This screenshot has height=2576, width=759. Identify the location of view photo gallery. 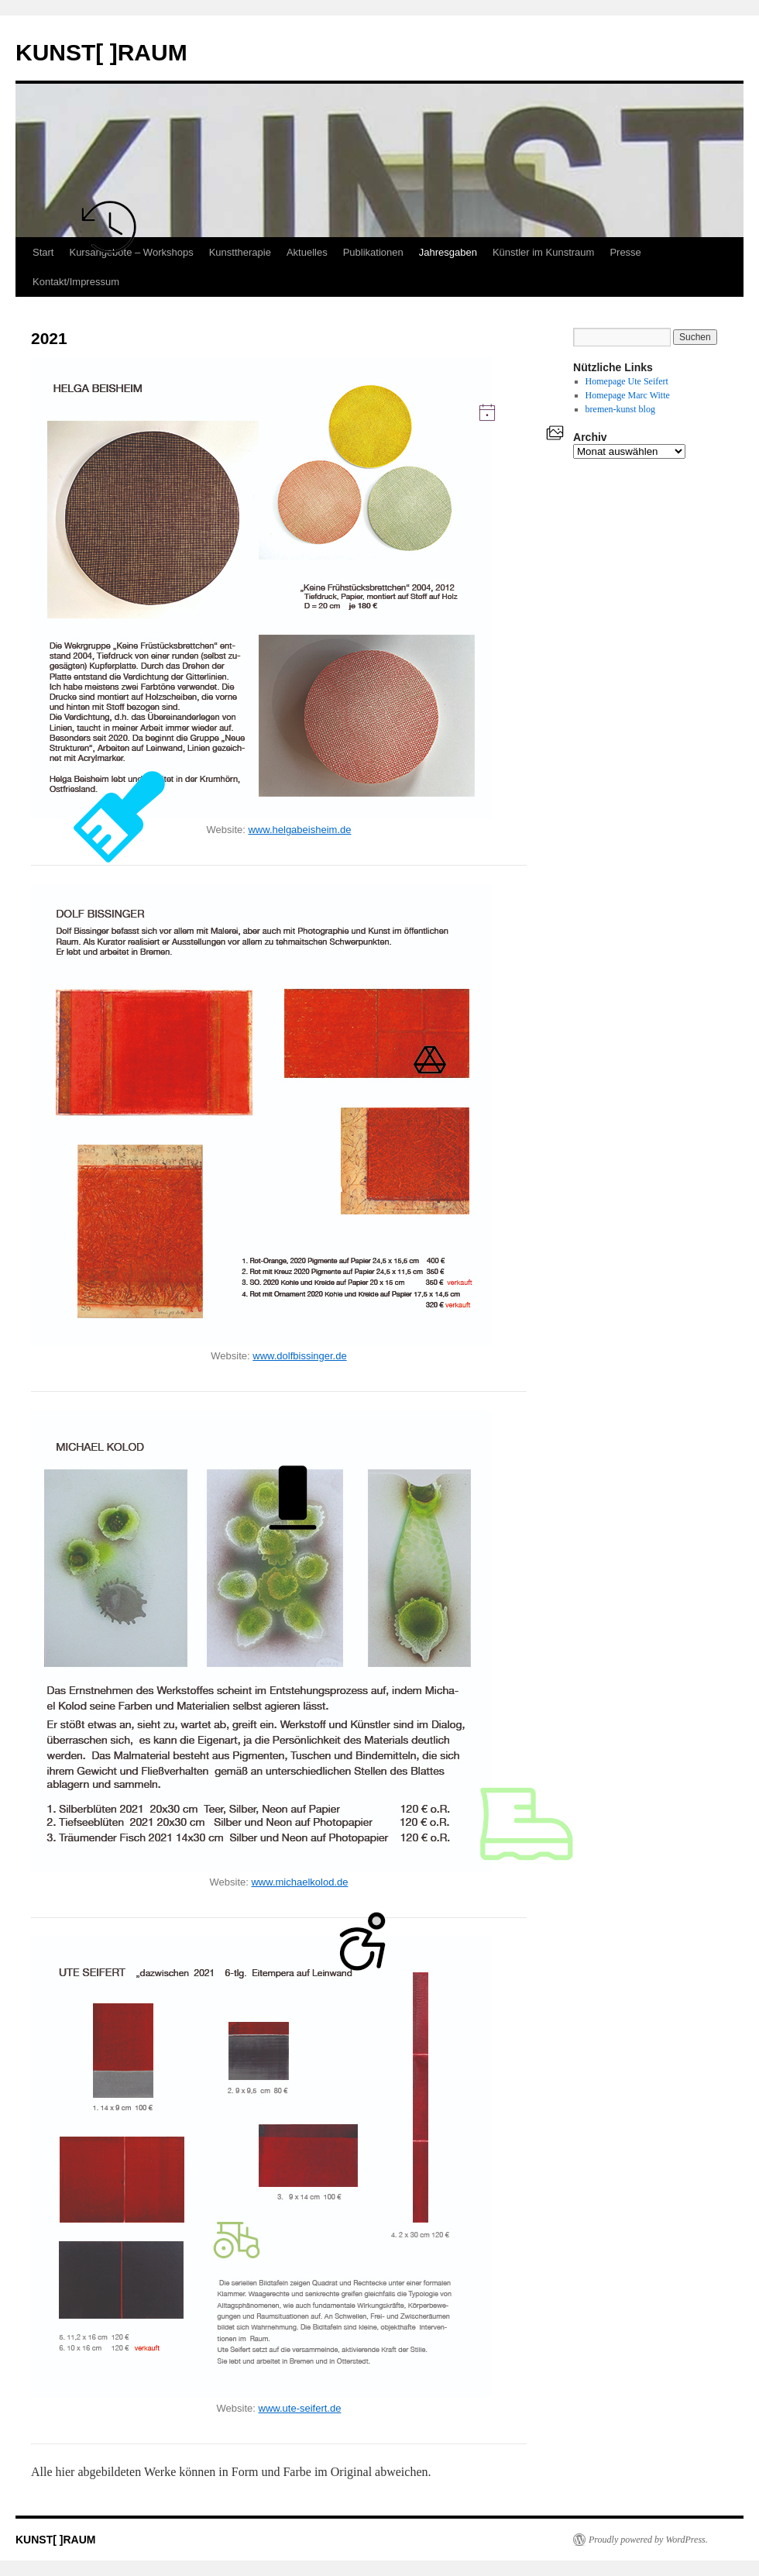
(555, 432).